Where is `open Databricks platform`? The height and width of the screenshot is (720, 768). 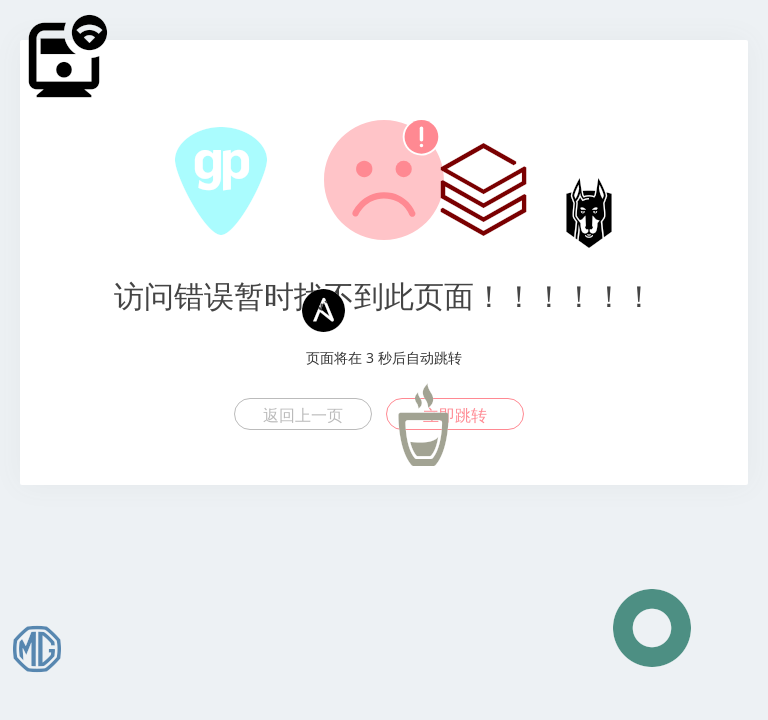 open Databricks platform is located at coordinates (483, 189).